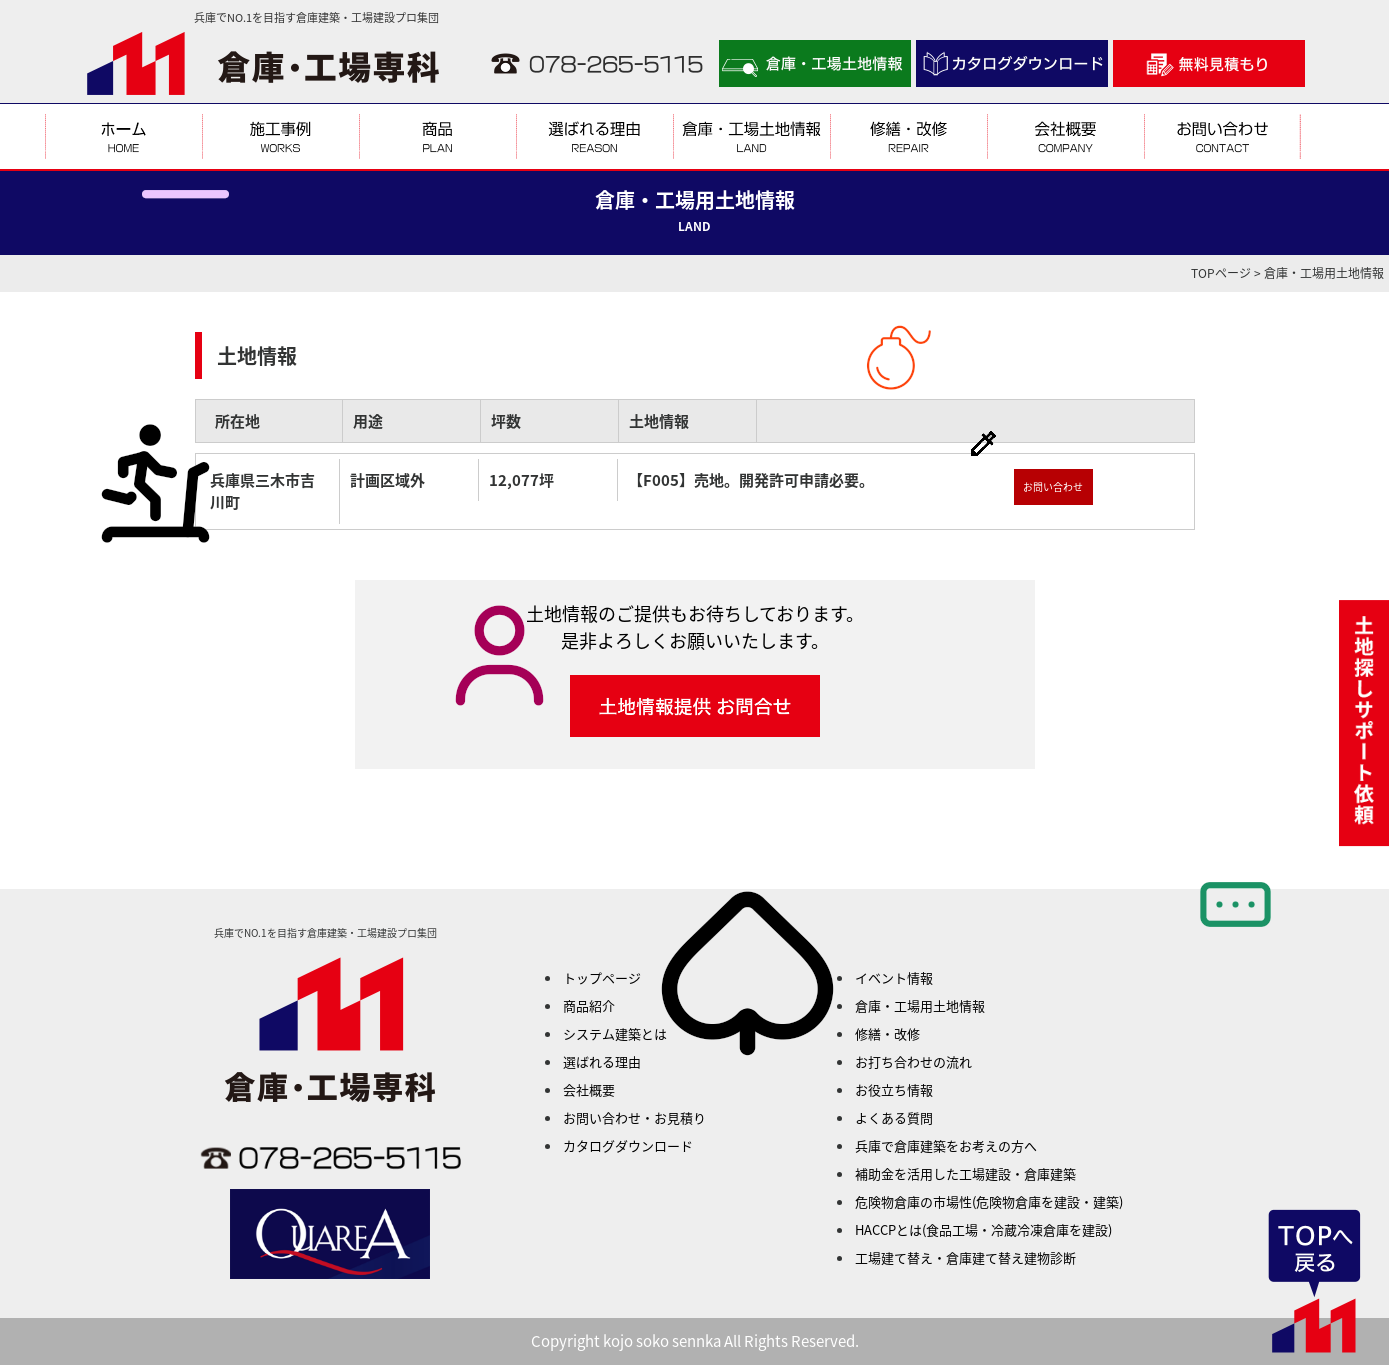 Image resolution: width=1389 pixels, height=1365 pixels. I want to click on insert a horizontal divider line, so click(185, 195).